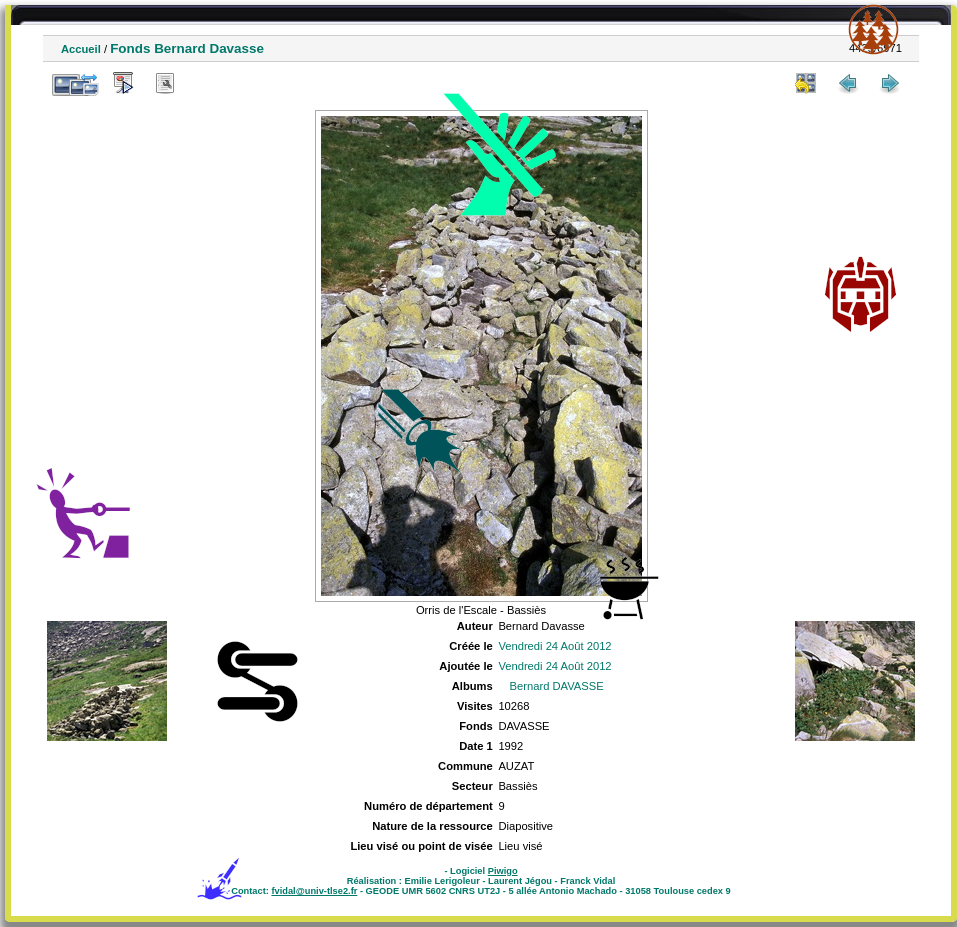 The height and width of the screenshot is (927, 957). What do you see at coordinates (628, 588) in the screenshot?
I see `browse outdoor cooking or grilling recipes` at bounding box center [628, 588].